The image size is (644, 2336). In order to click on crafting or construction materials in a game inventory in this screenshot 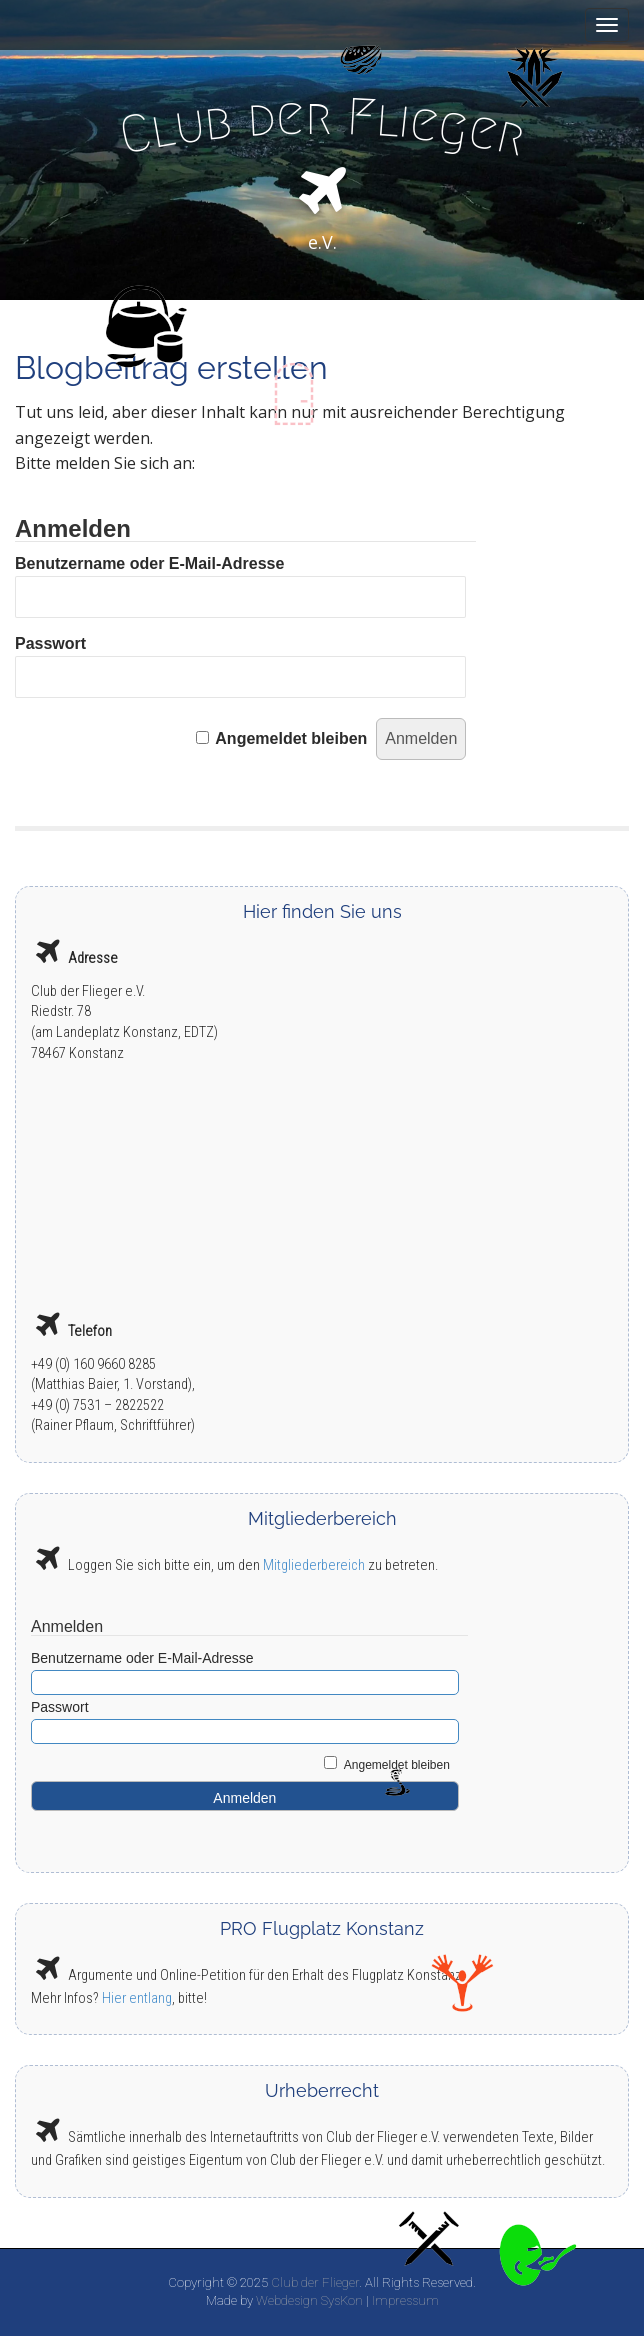, I will do `click(429, 2238)`.